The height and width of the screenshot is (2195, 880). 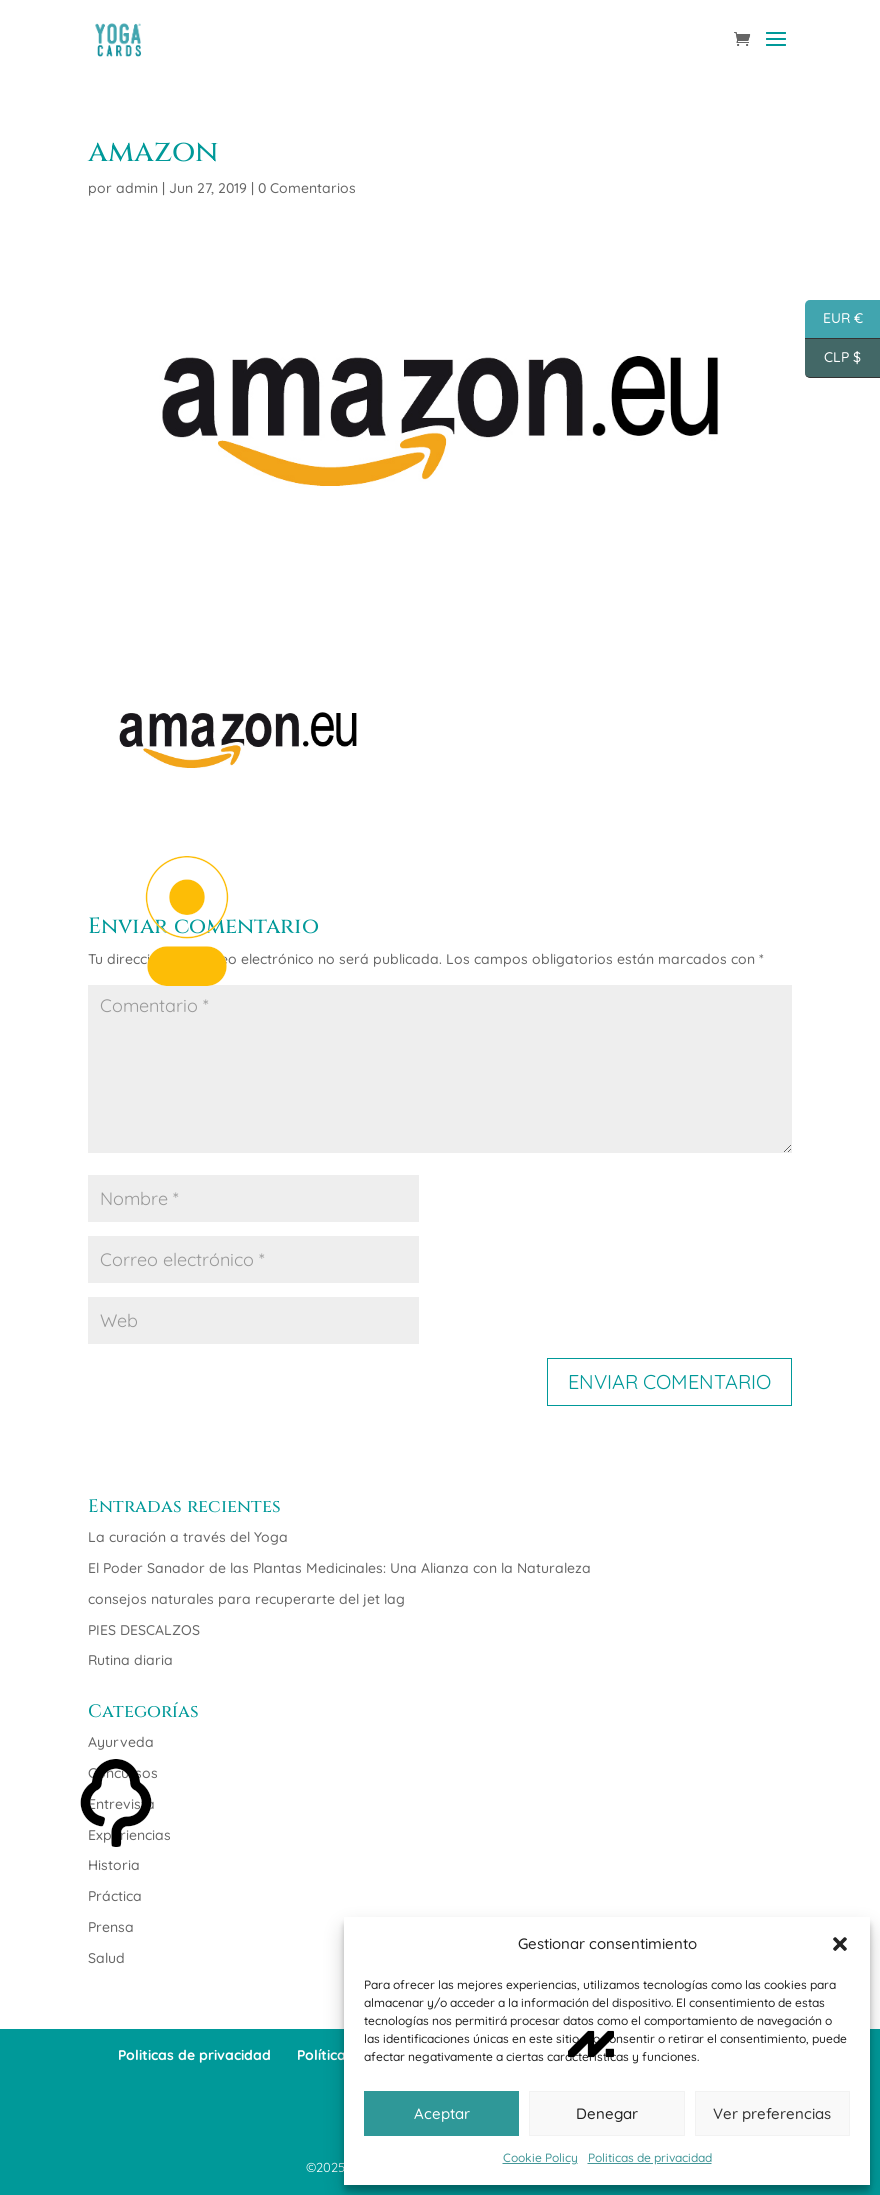 What do you see at coordinates (187, 921) in the screenshot?
I see `daisyUI component library logo` at bounding box center [187, 921].